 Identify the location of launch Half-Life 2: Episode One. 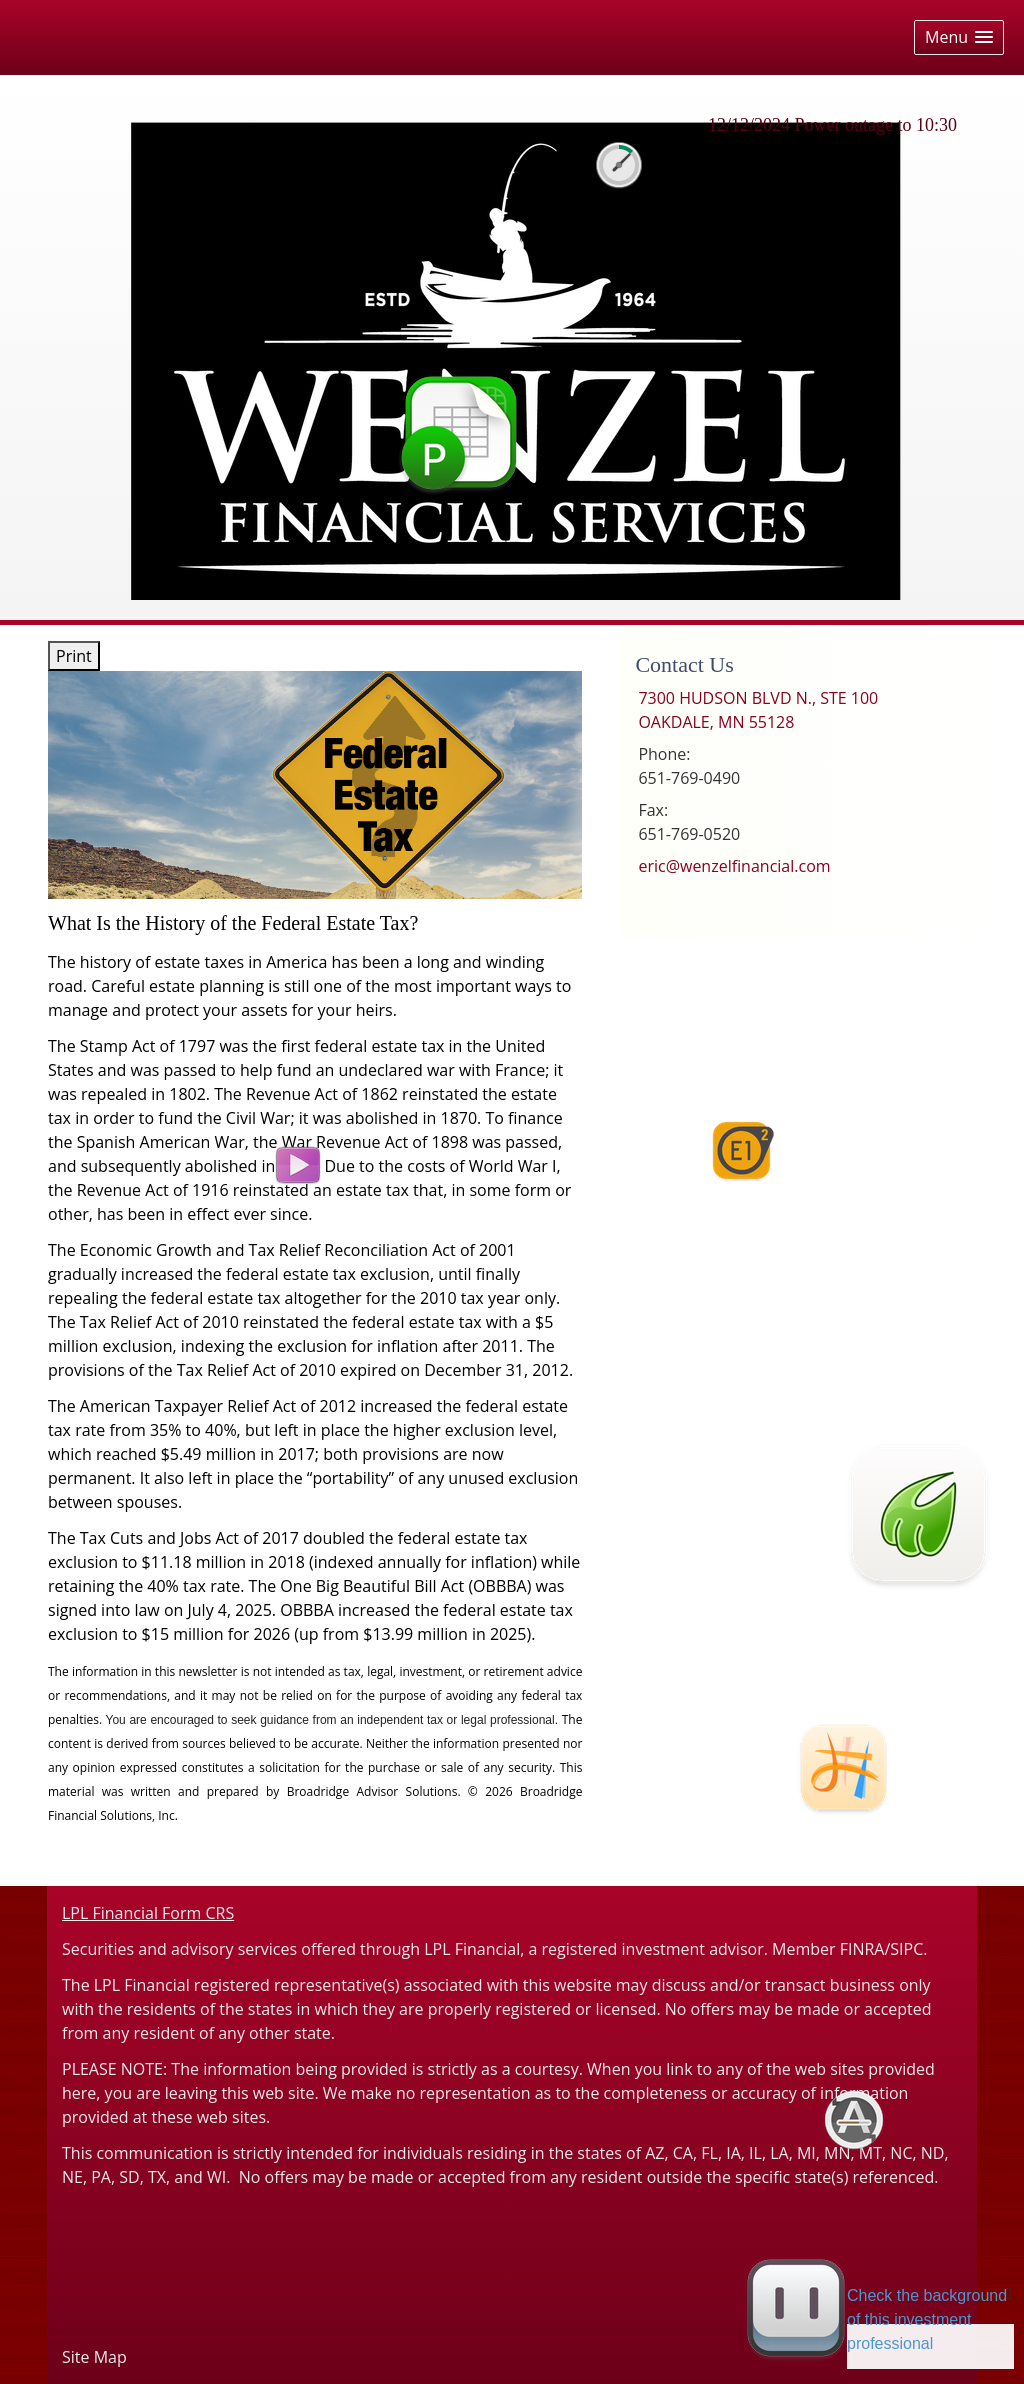
(741, 1150).